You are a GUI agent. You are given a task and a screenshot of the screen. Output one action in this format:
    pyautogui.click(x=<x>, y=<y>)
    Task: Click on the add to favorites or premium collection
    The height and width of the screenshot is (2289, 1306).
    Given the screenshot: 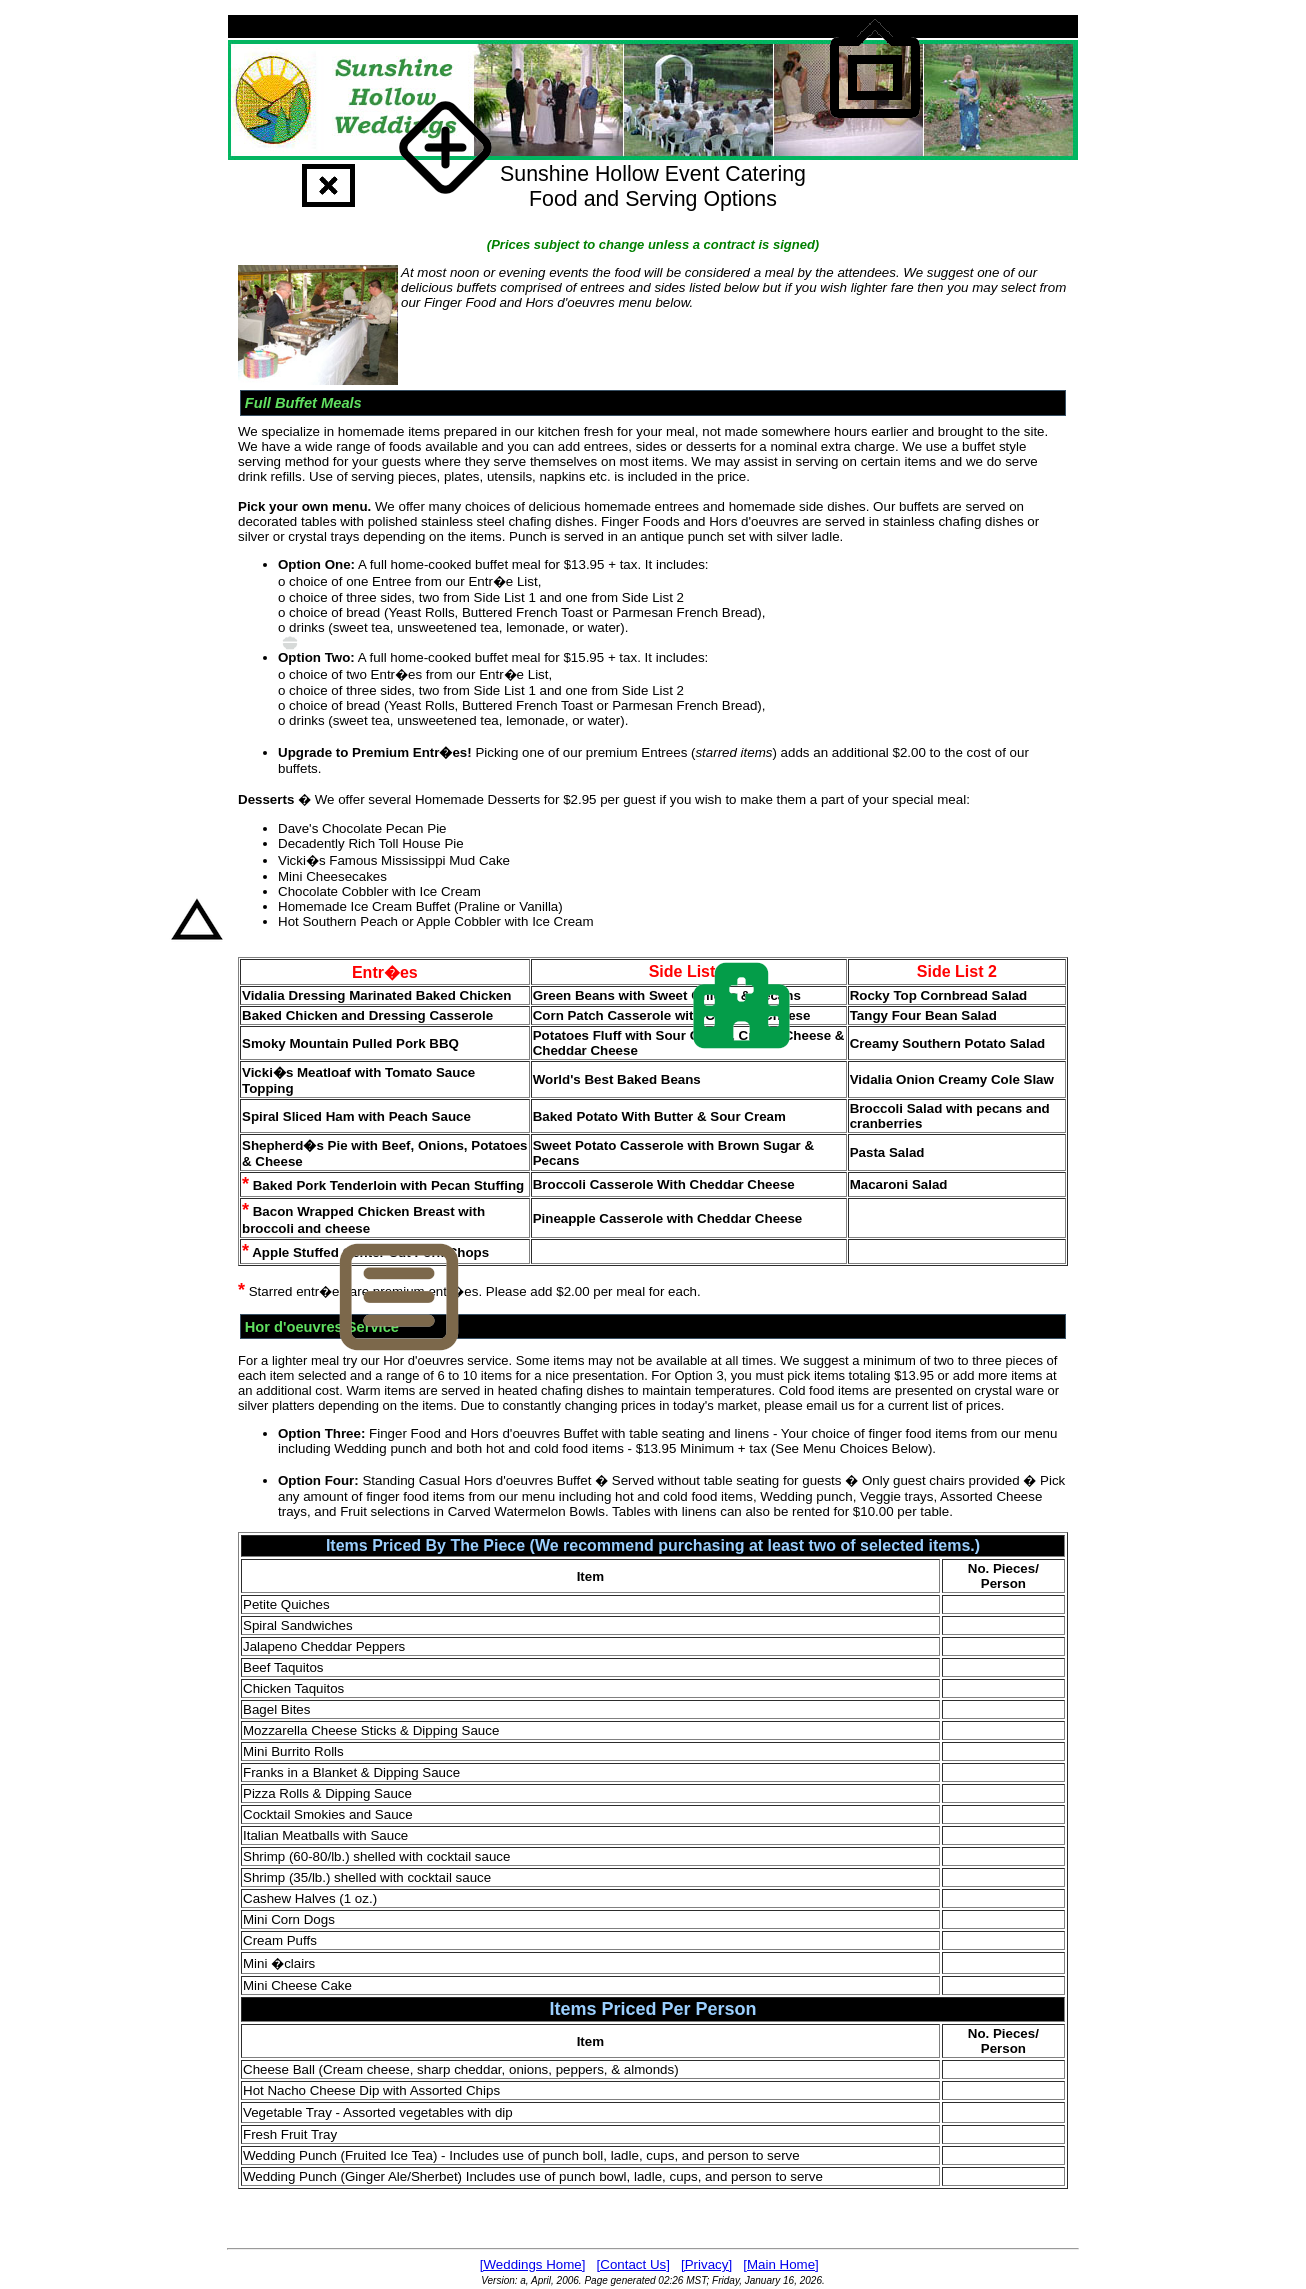 What is the action you would take?
    pyautogui.click(x=445, y=147)
    